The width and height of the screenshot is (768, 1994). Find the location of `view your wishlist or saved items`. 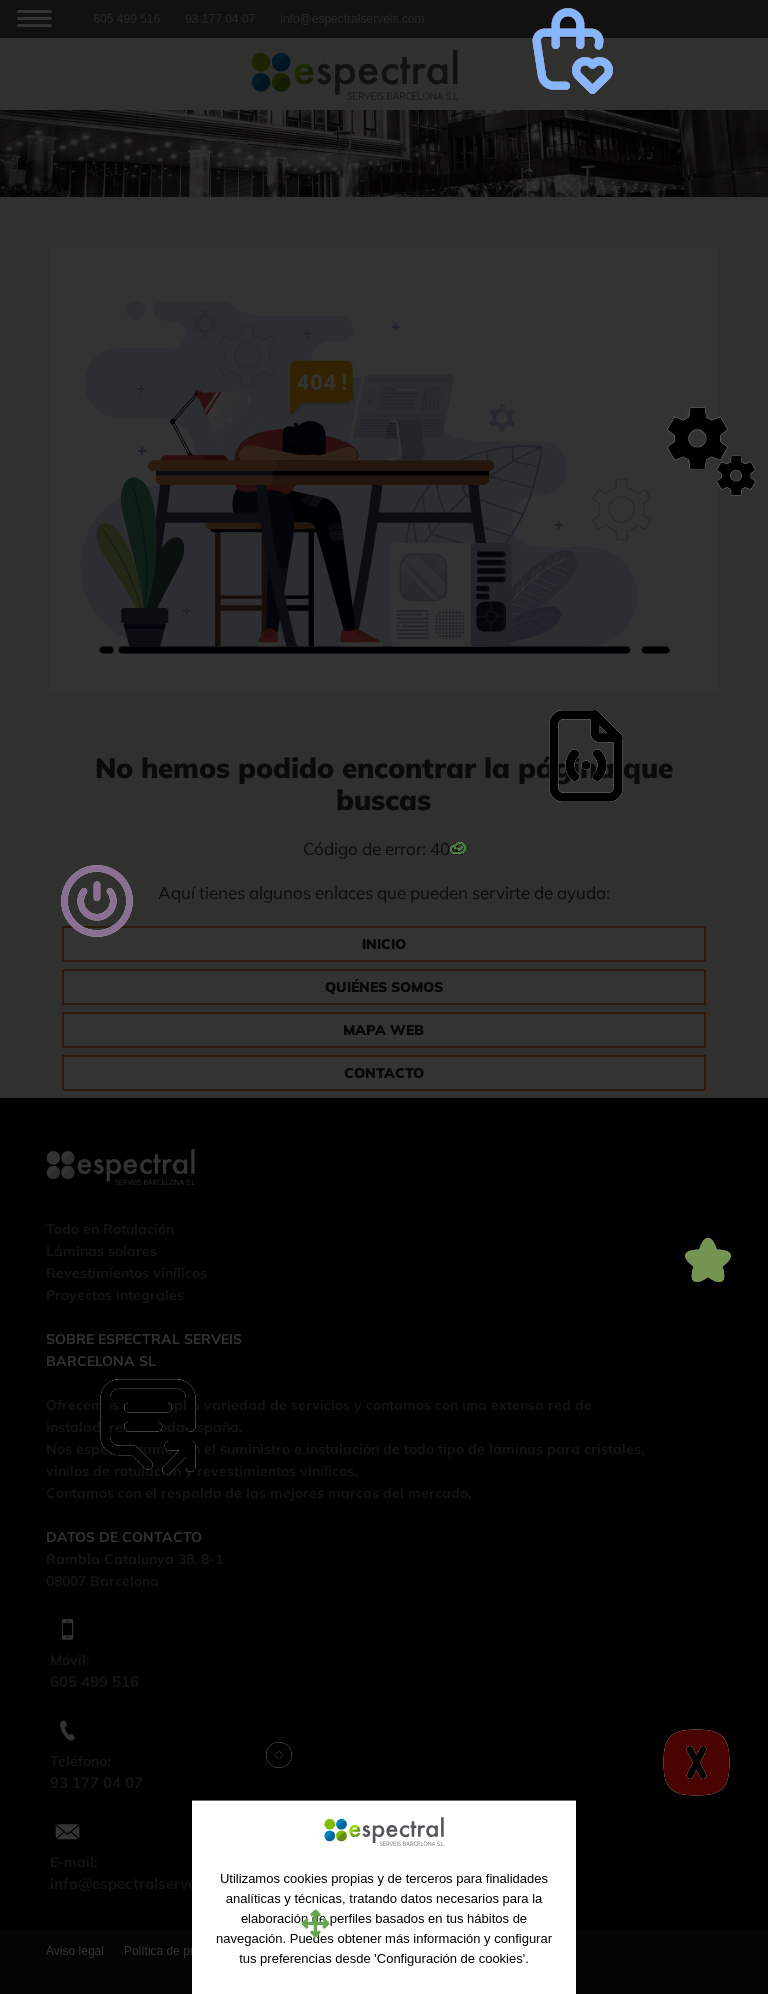

view your wishlist or saved items is located at coordinates (568, 49).